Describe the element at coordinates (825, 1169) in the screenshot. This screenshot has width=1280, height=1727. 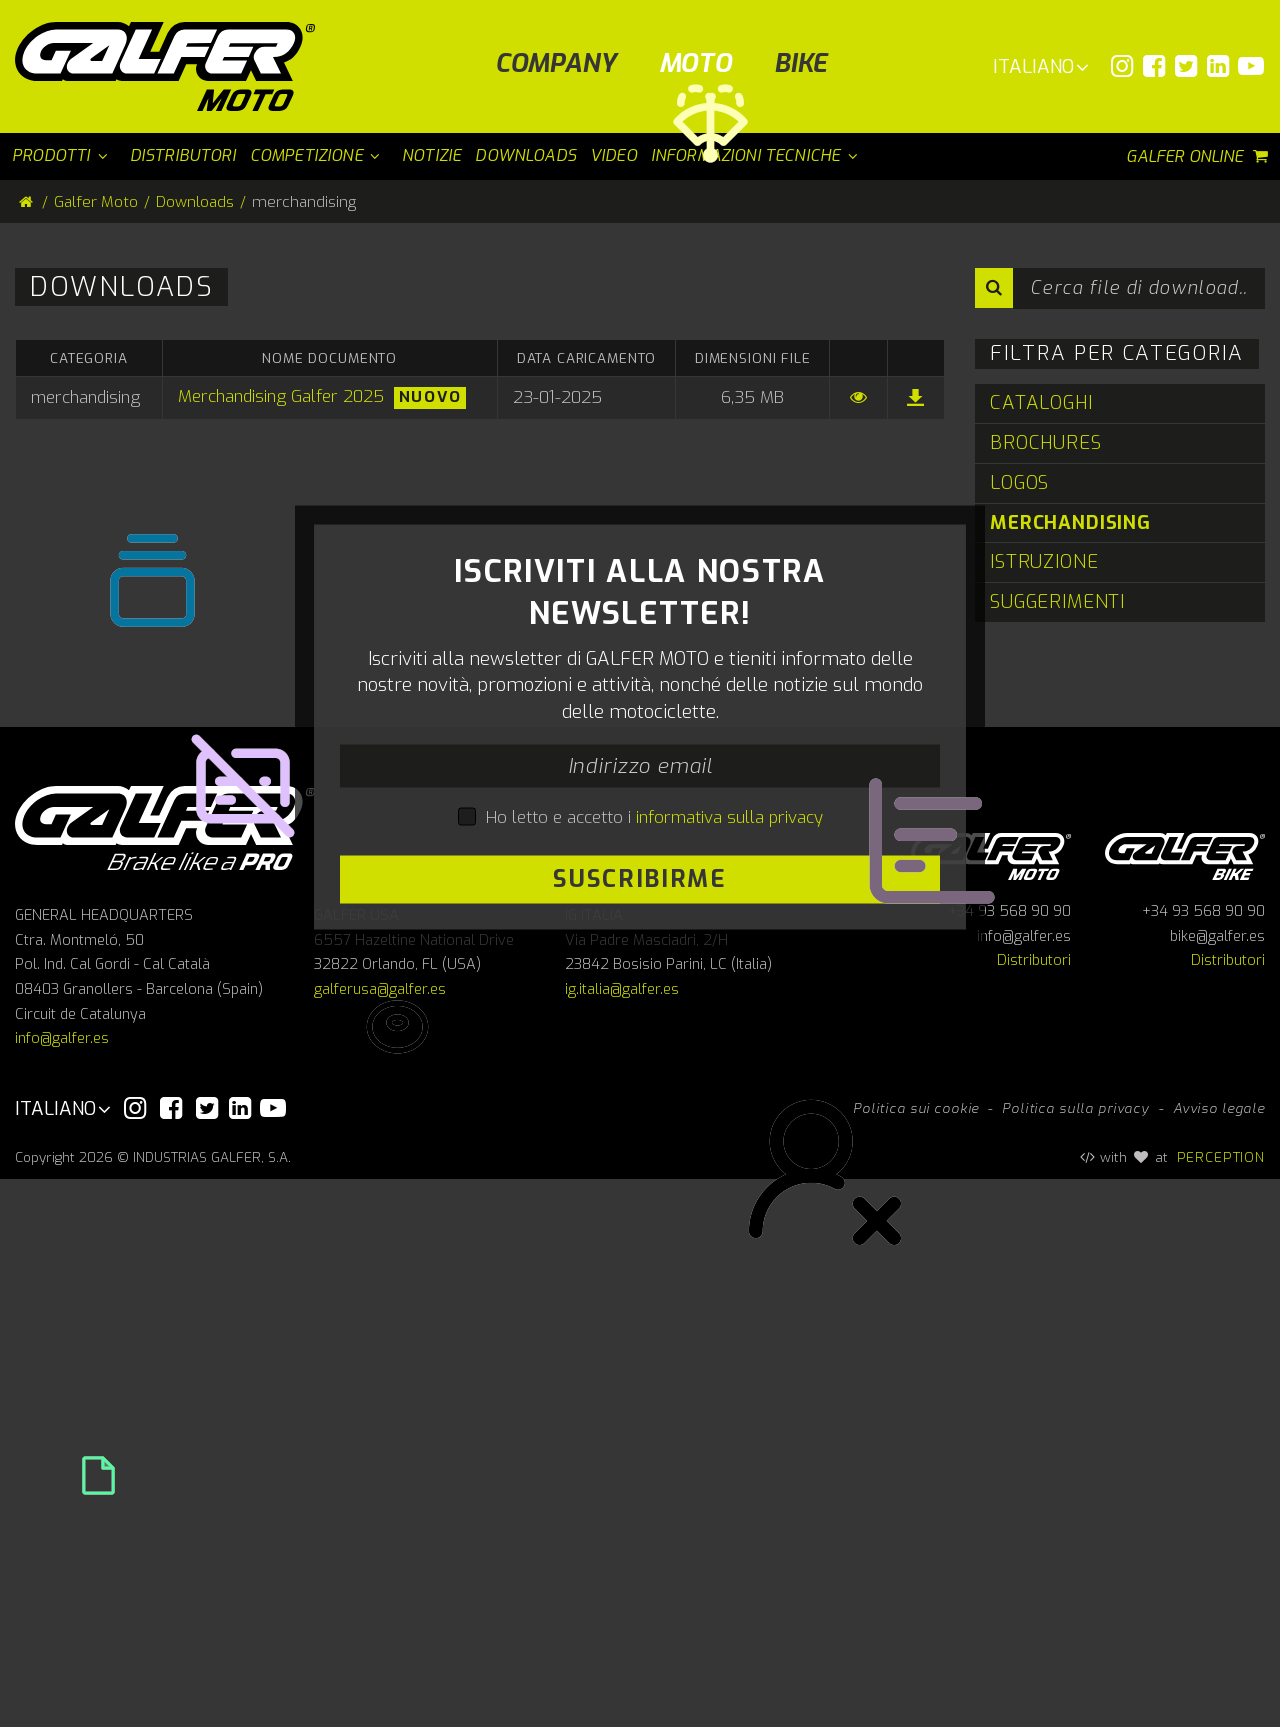
I see `remove a user or contact` at that location.